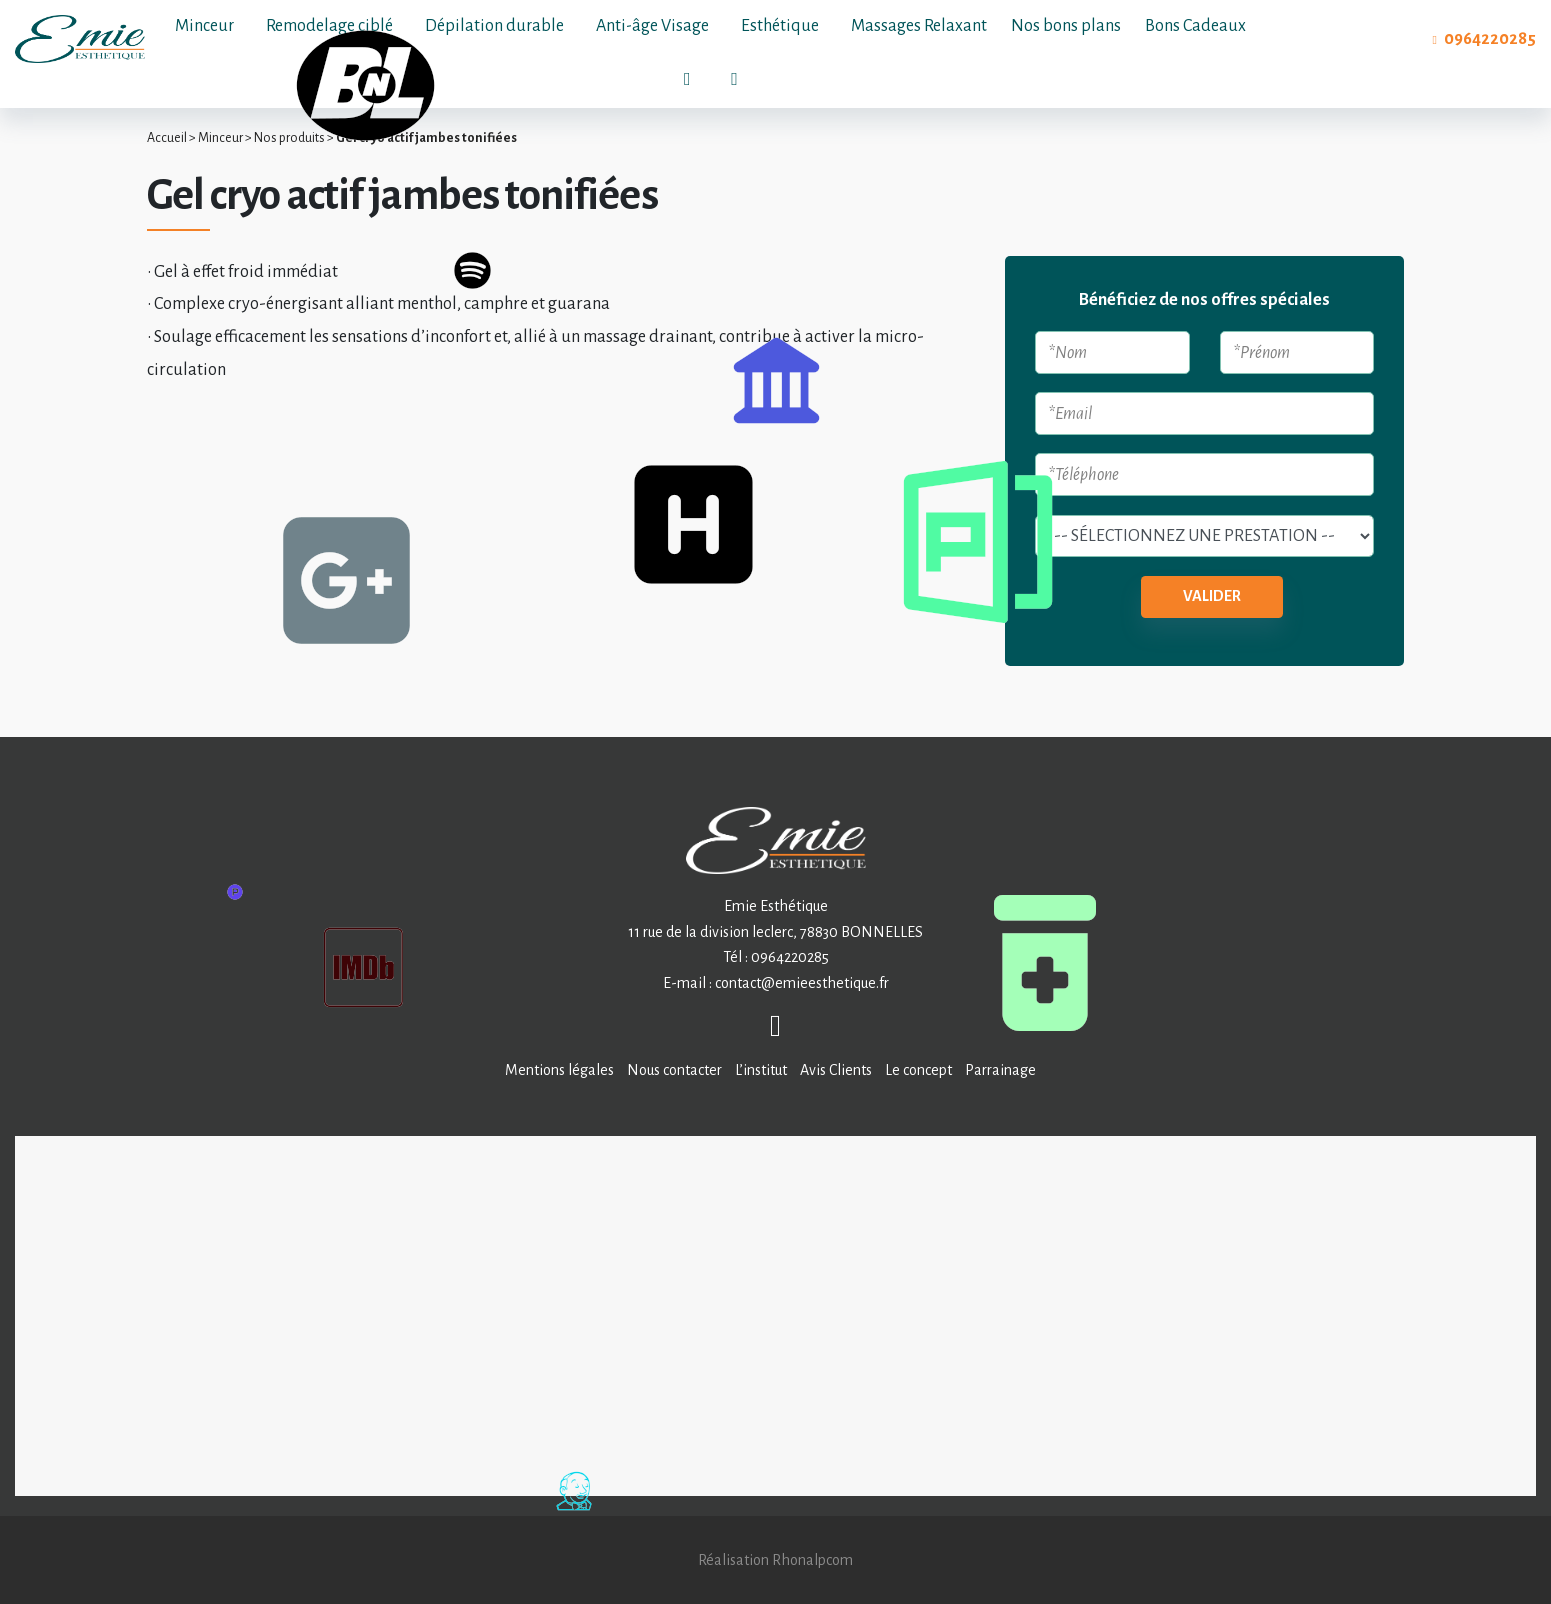 This screenshot has width=1551, height=1604. What do you see at coordinates (693, 524) in the screenshot?
I see `indicates a hospital or medical facility nearby` at bounding box center [693, 524].